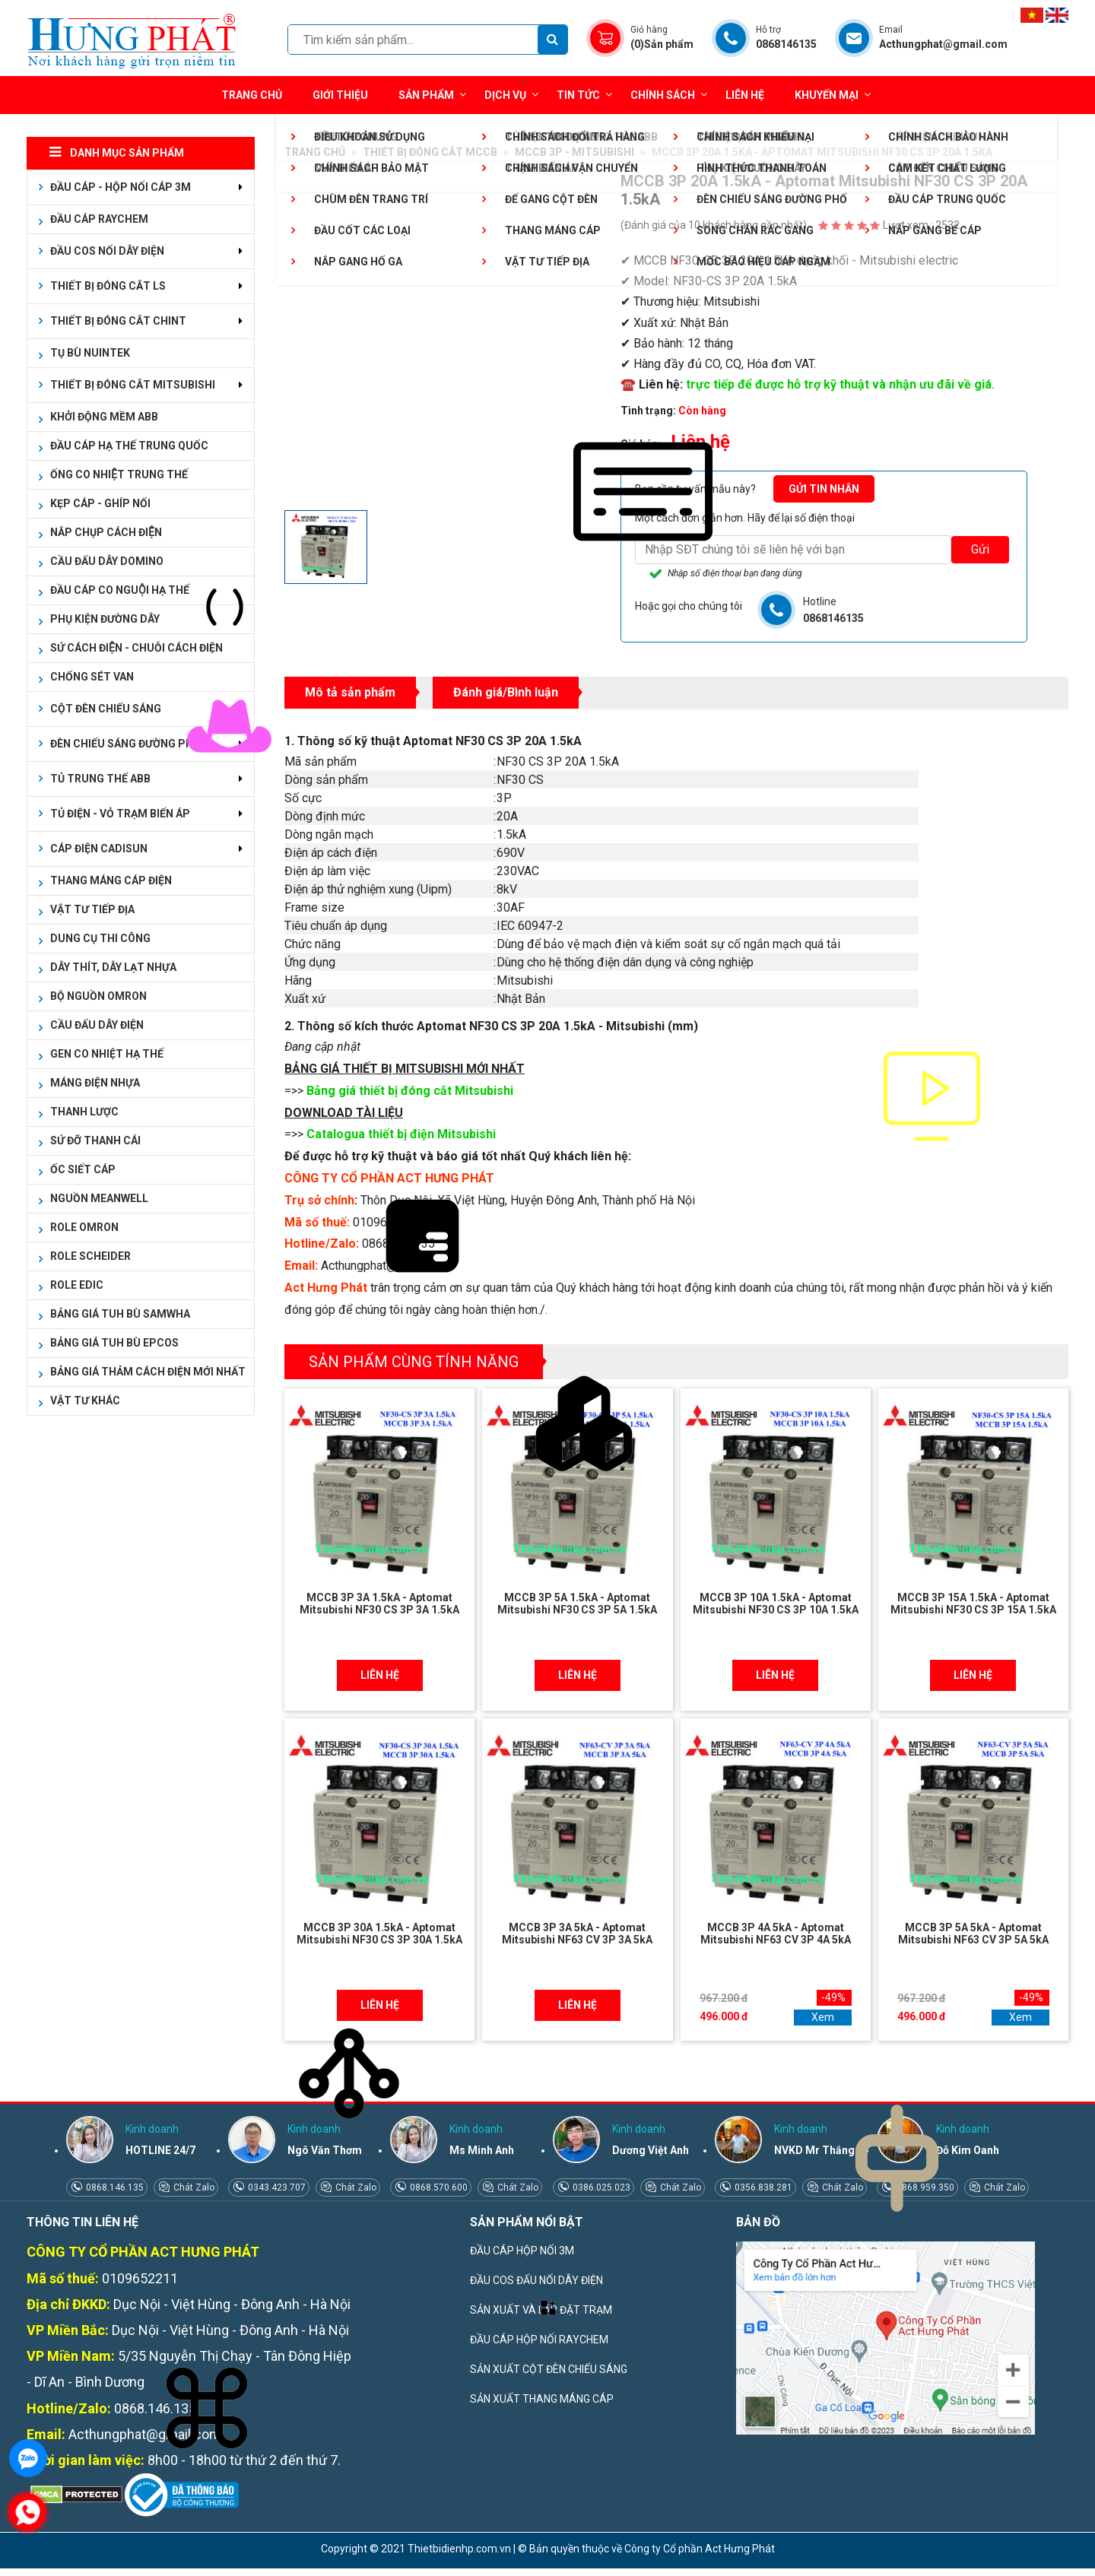 This screenshot has height=2576, width=1095. What do you see at coordinates (229, 728) in the screenshot?
I see `select western or country theme` at bounding box center [229, 728].